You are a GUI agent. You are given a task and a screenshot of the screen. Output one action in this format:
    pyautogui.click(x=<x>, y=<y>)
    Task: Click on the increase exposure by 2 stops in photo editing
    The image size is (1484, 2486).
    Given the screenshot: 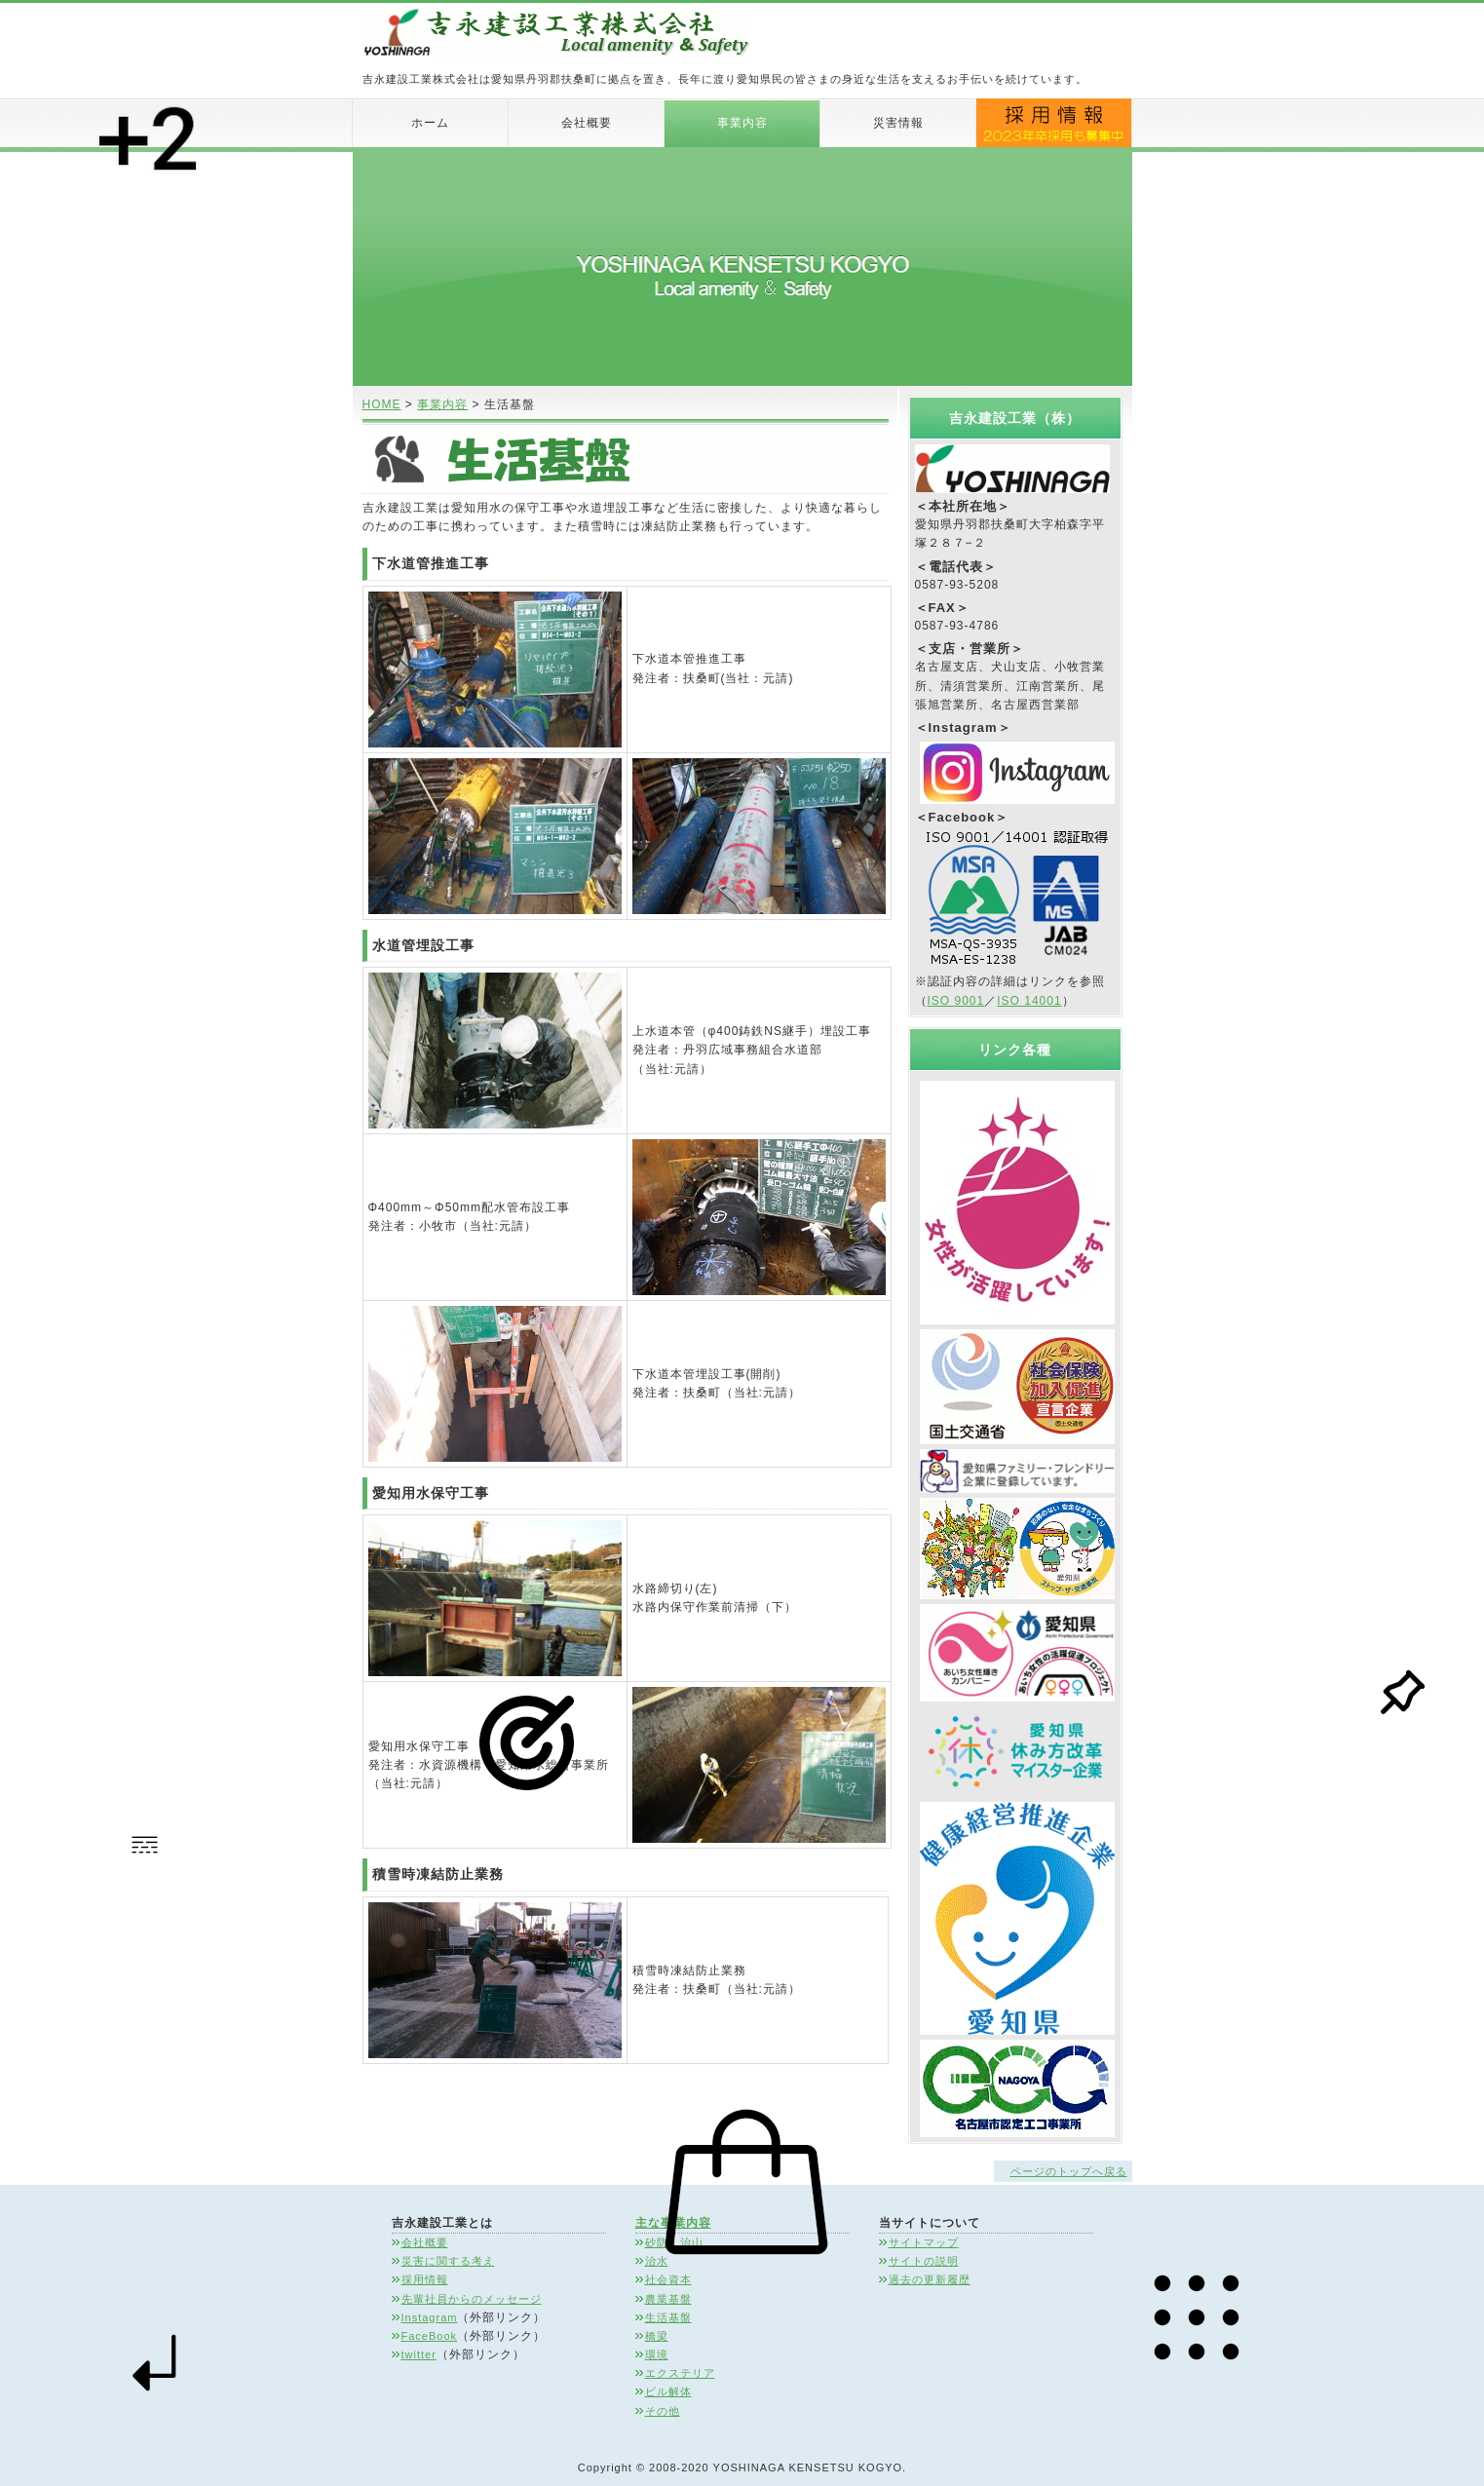 What is the action you would take?
    pyautogui.click(x=147, y=140)
    